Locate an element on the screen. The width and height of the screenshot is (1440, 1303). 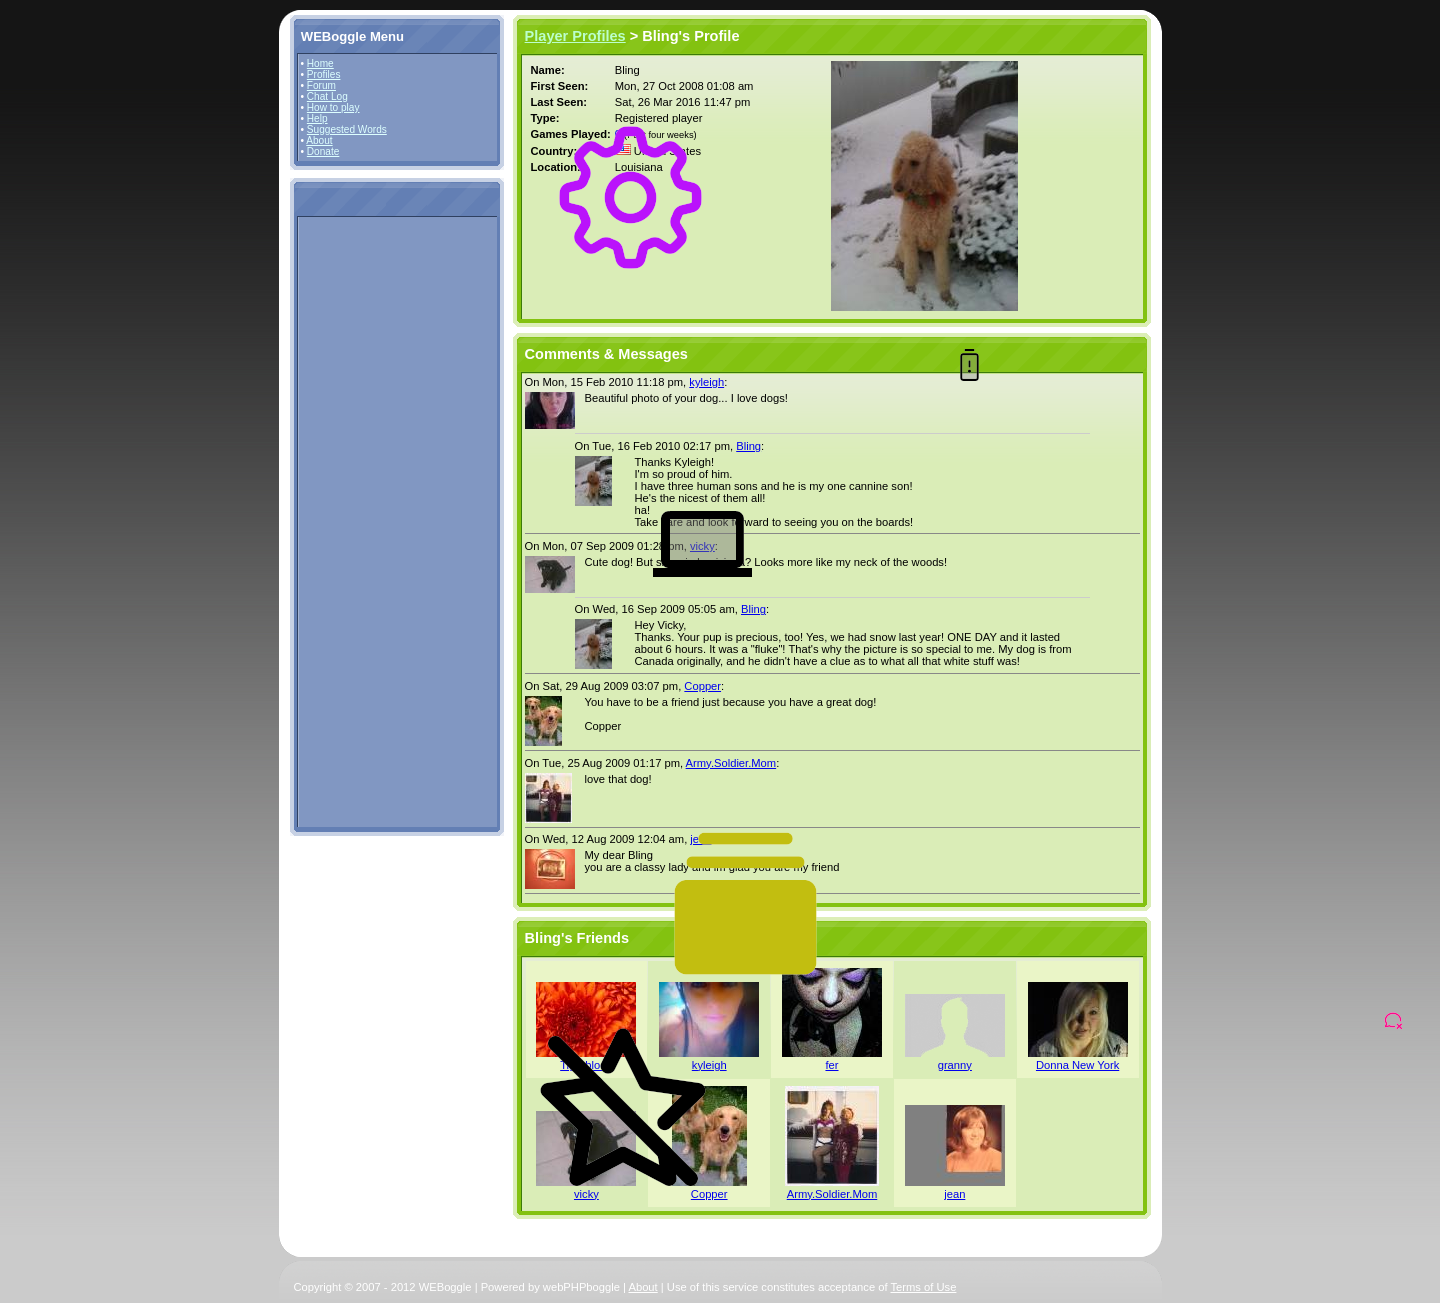
access settings or preferences is located at coordinates (630, 197).